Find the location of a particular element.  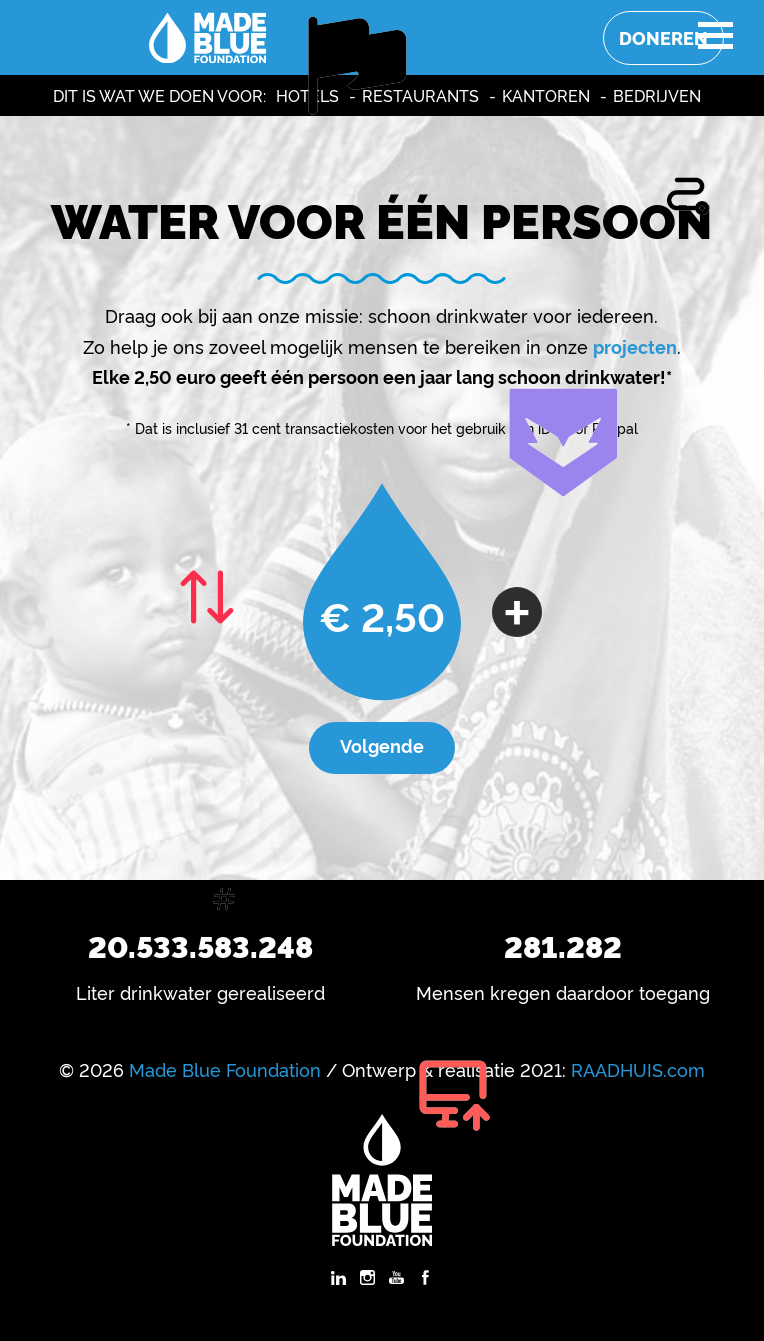

indicates membership in Discord's HypeSquad House of Bravery is located at coordinates (563, 442).